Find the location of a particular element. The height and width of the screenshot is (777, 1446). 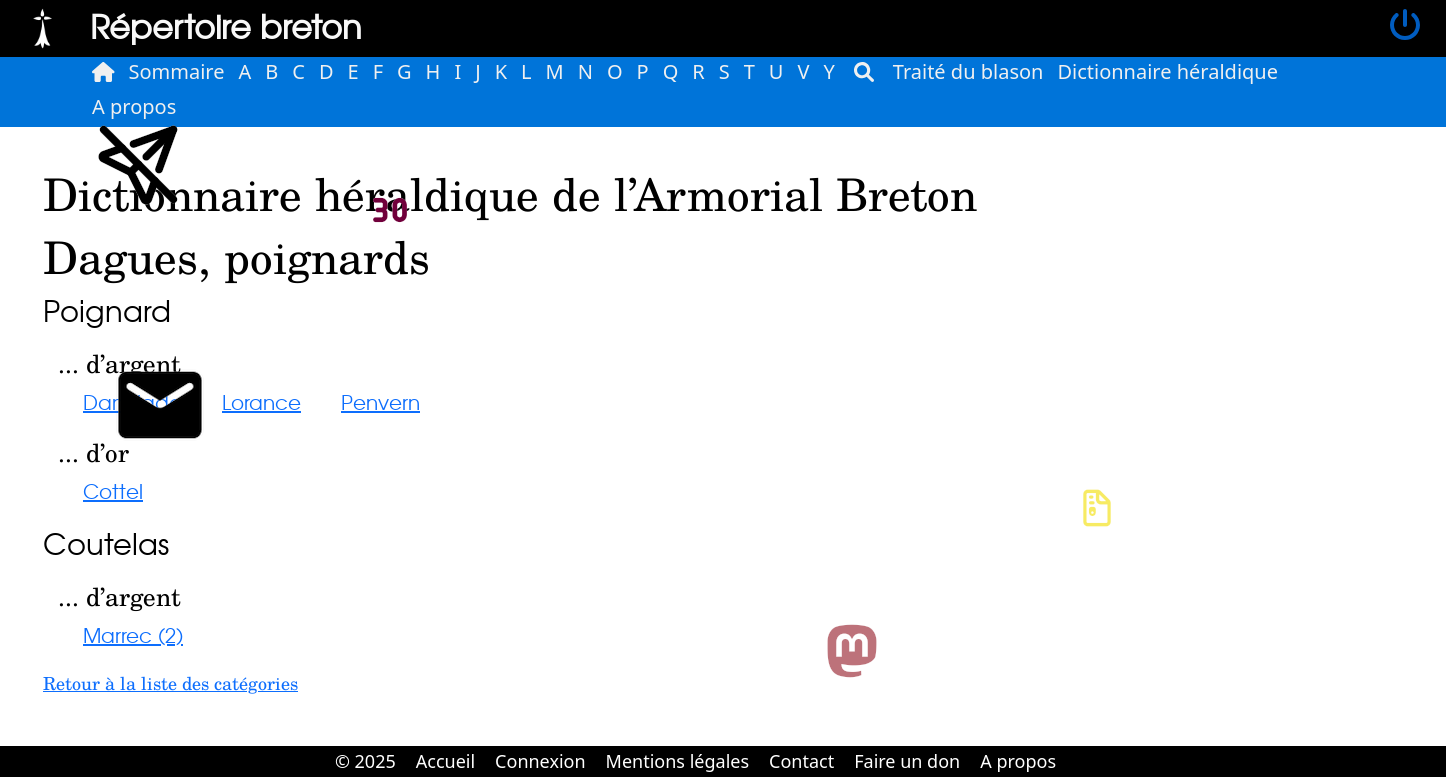

open your email inbox is located at coordinates (160, 405).